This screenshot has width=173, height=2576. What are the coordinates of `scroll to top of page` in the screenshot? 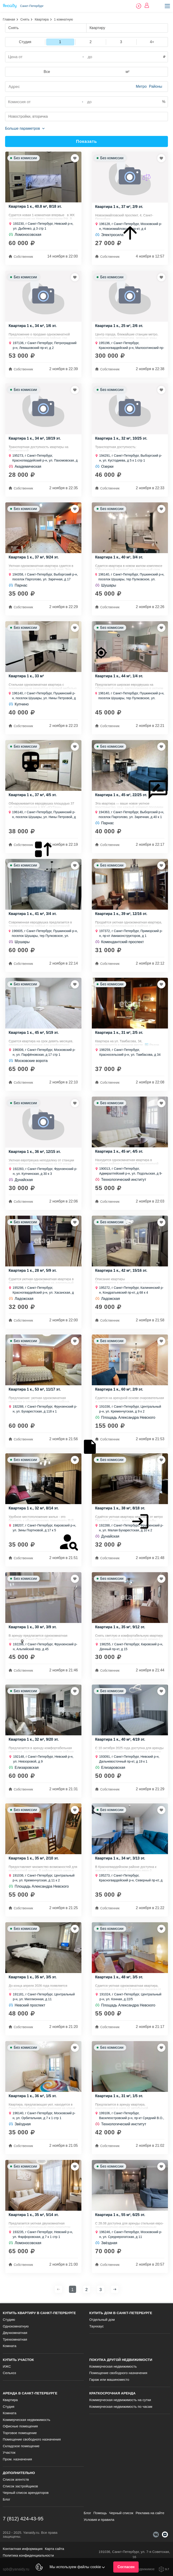 It's located at (130, 233).